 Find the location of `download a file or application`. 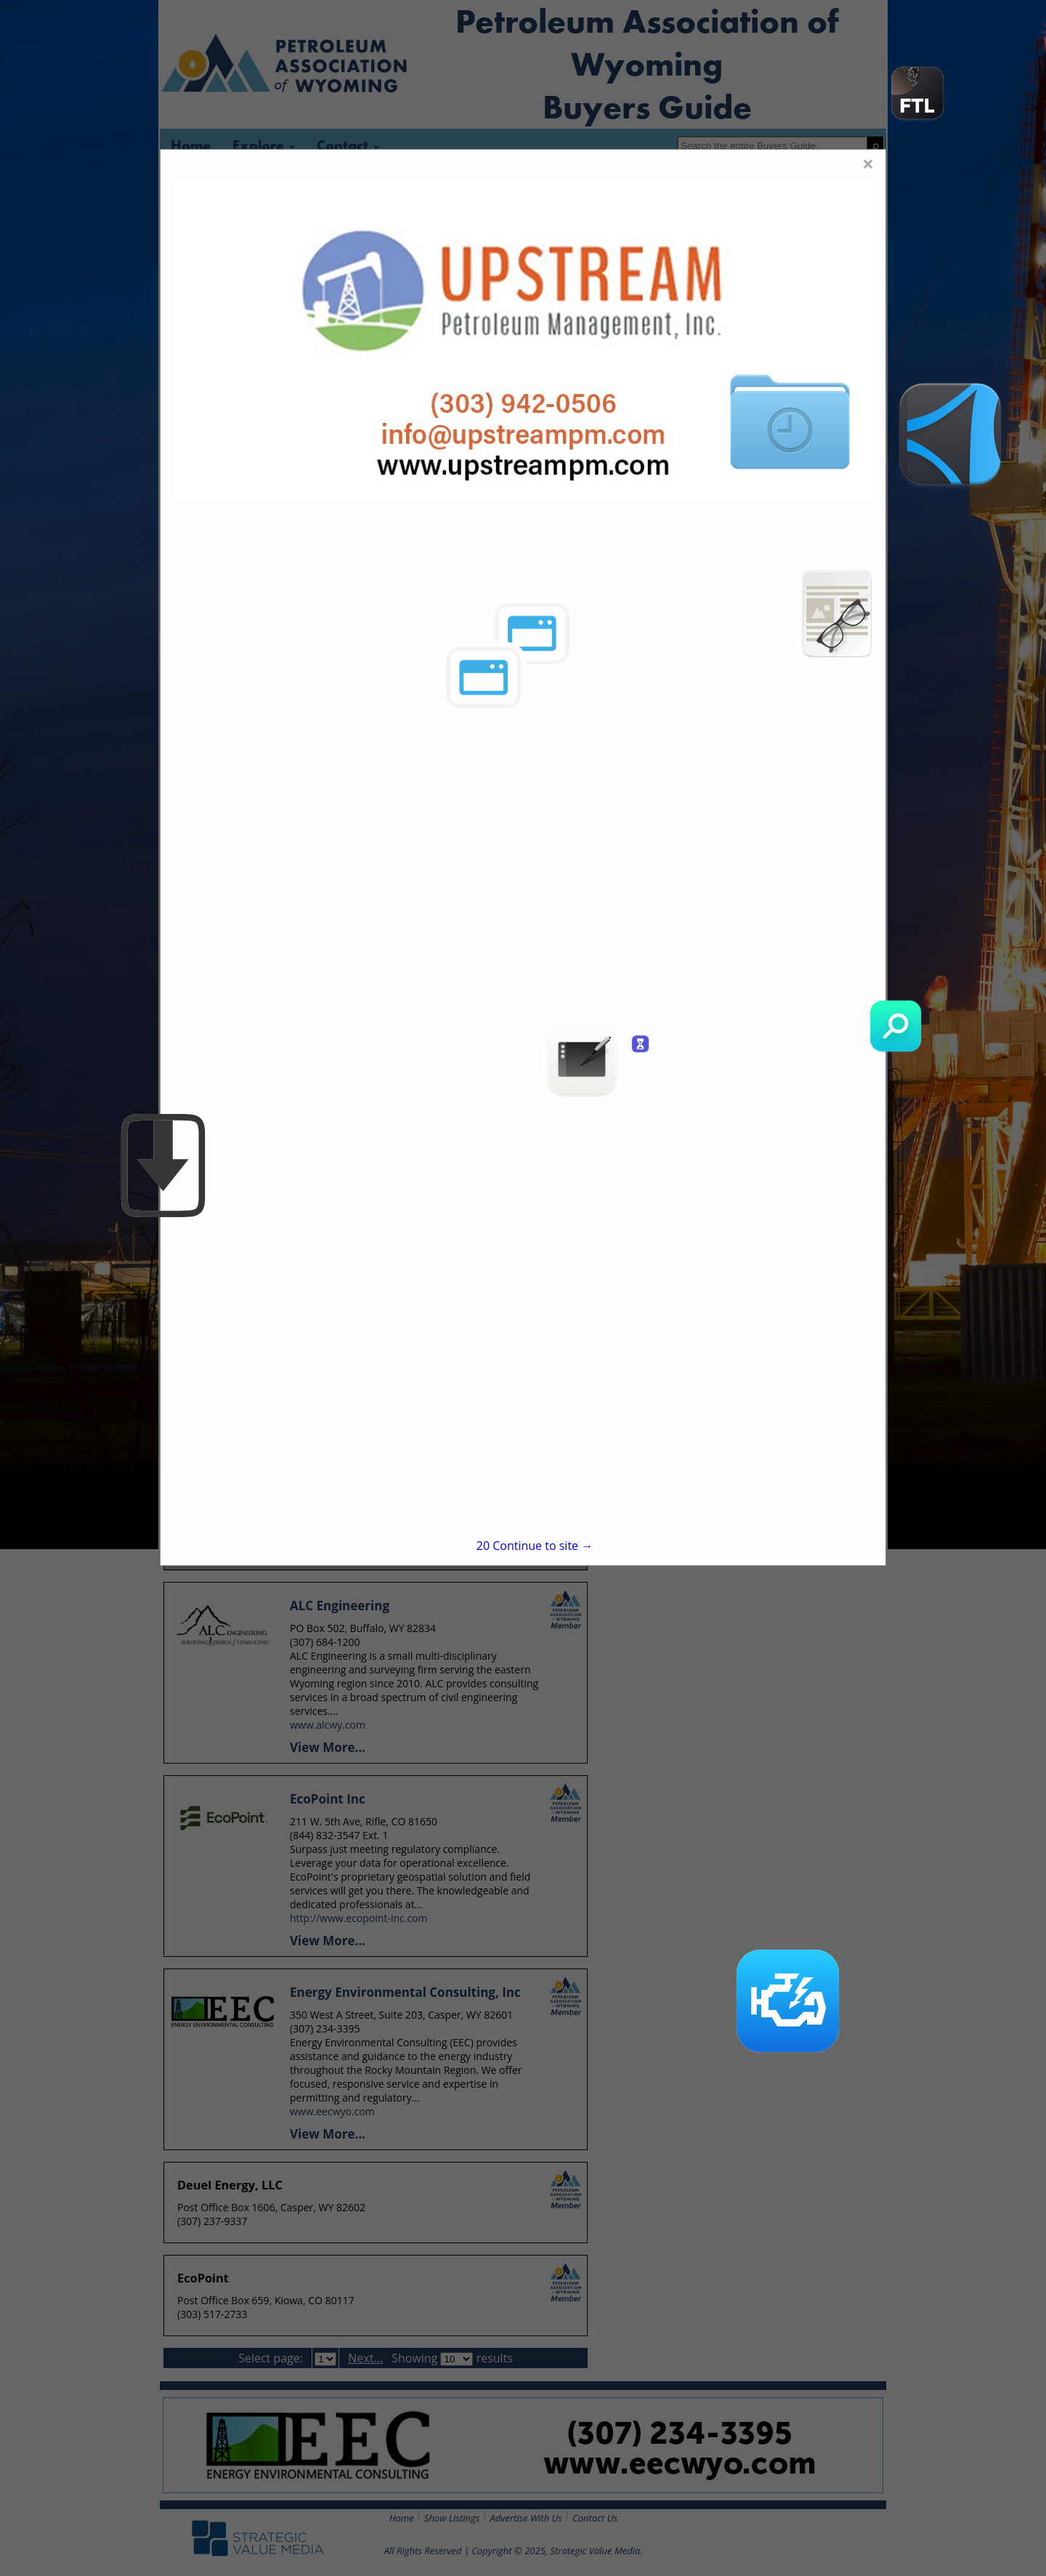

download a file or application is located at coordinates (166, 1166).